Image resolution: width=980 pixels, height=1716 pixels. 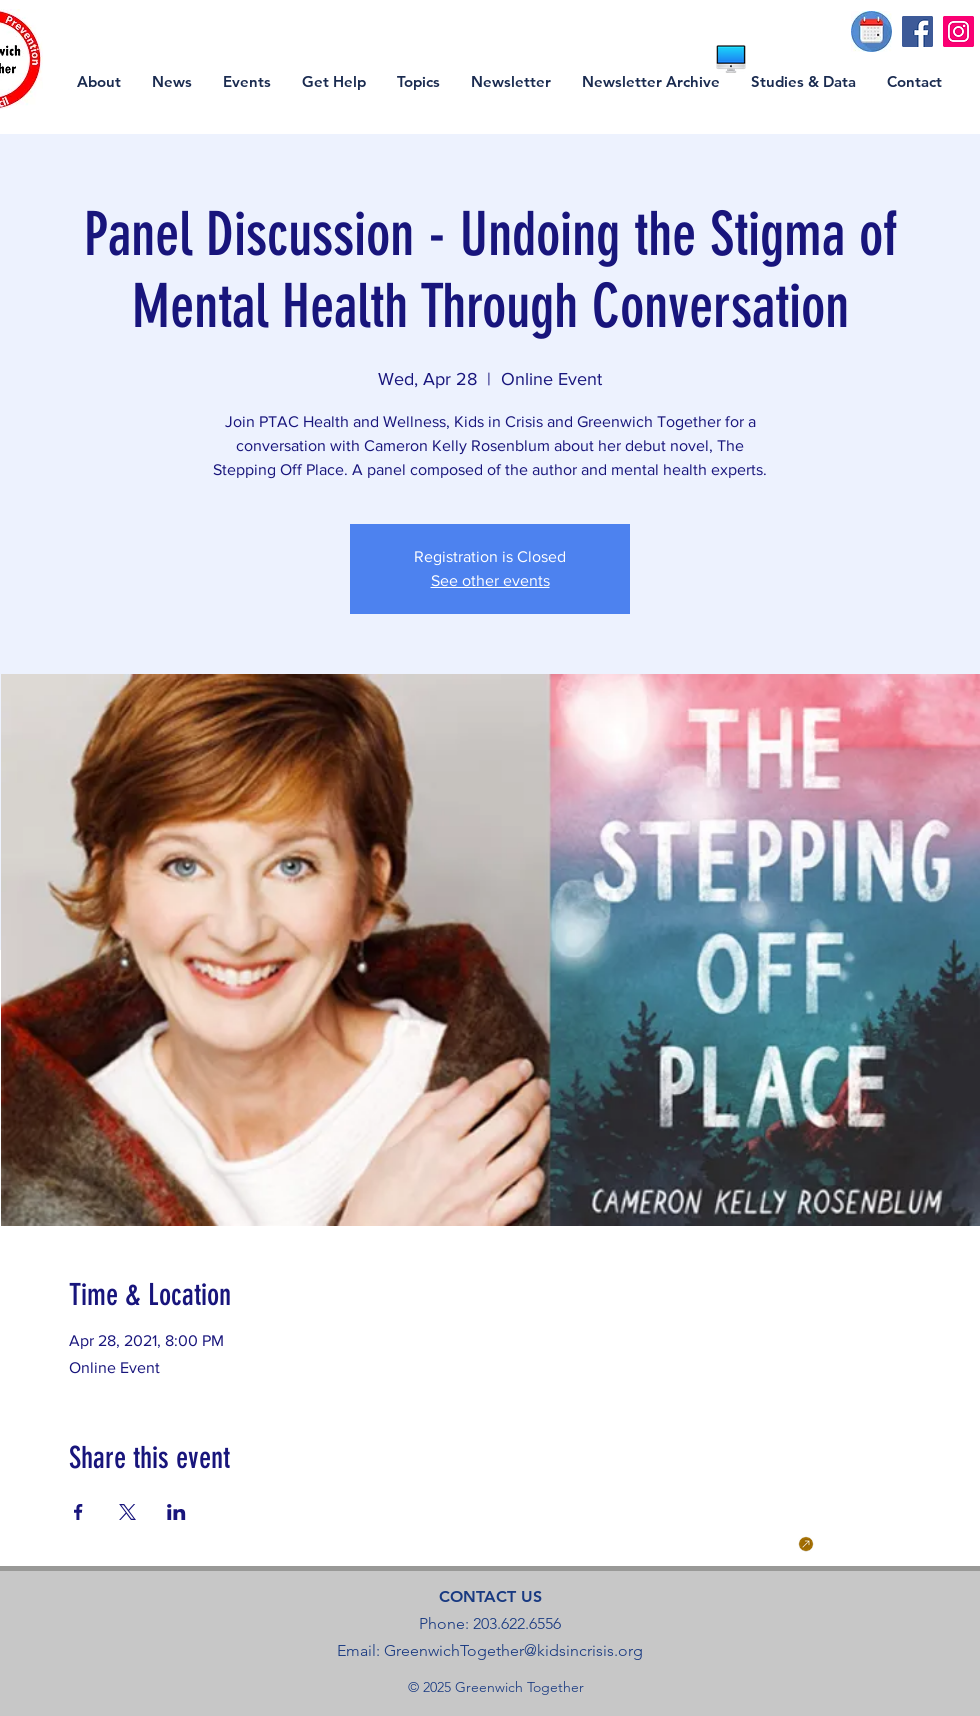 What do you see at coordinates (731, 59) in the screenshot?
I see `access desktop or computer settings` at bounding box center [731, 59].